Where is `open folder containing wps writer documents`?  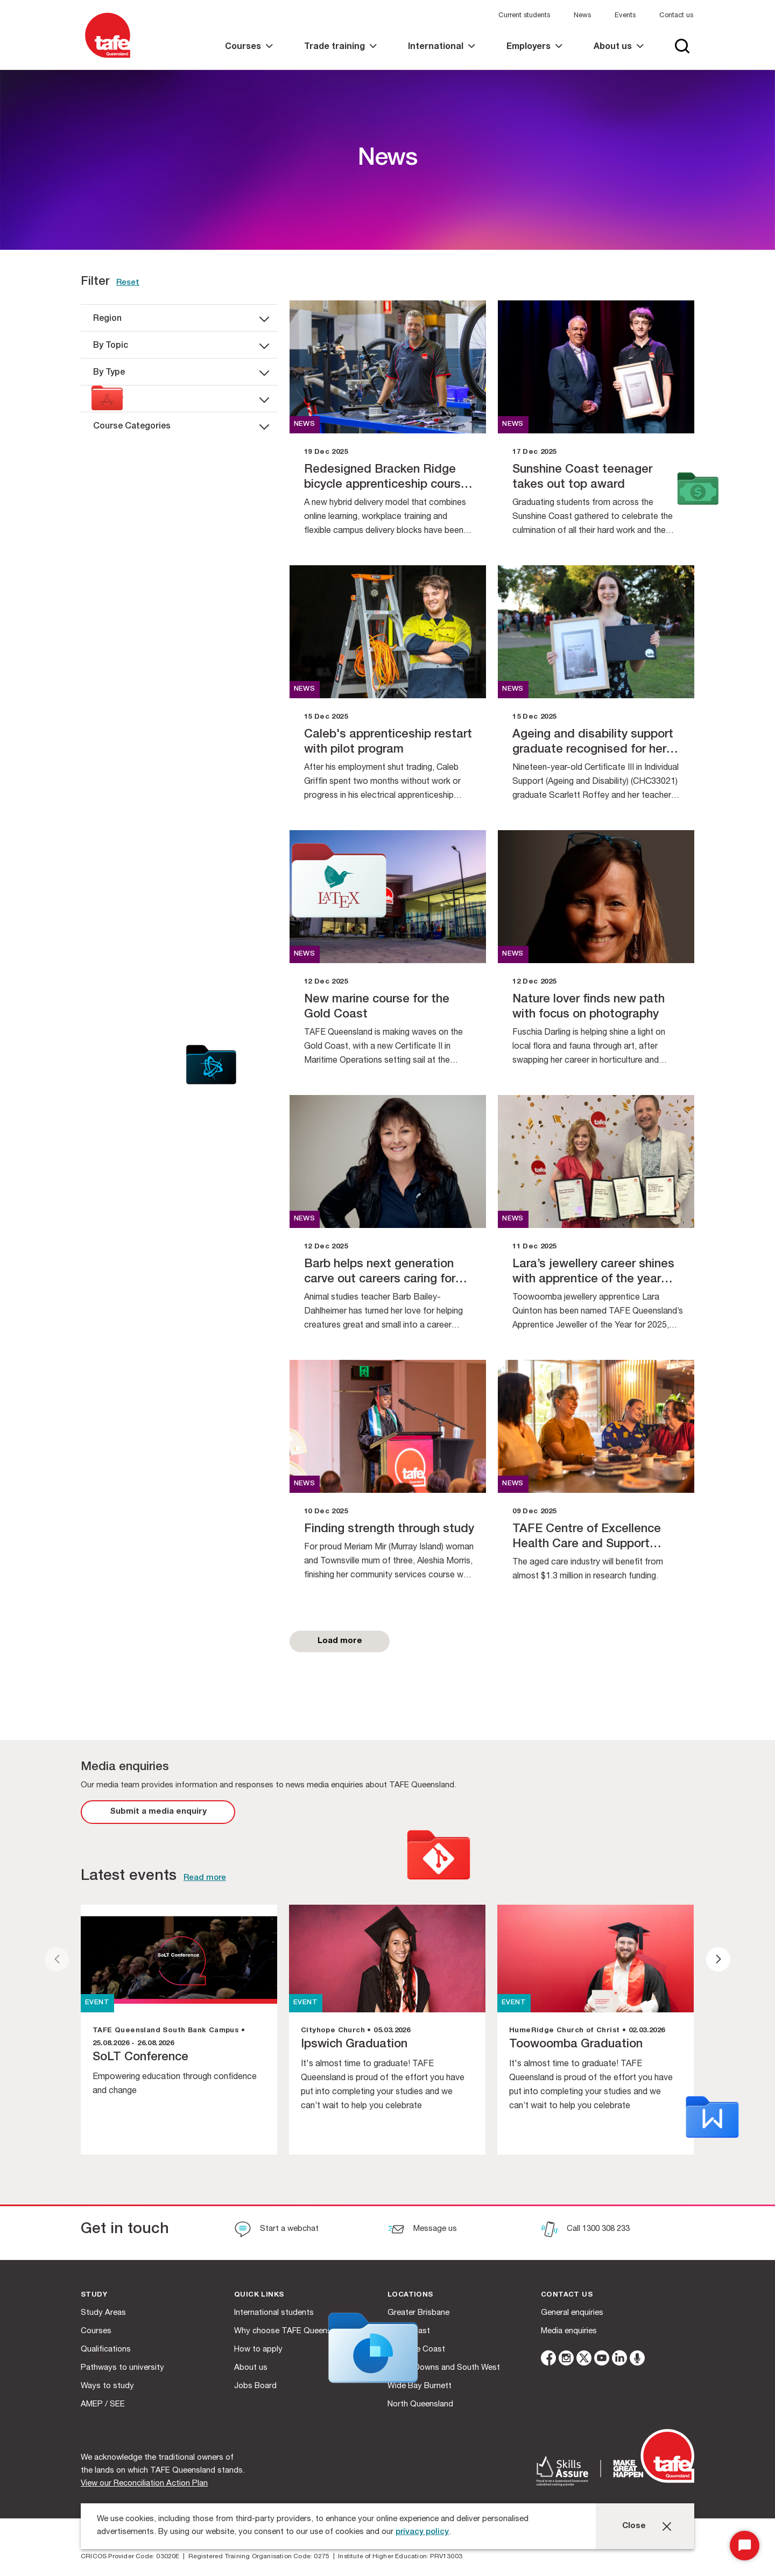 open folder containing wps writer documents is located at coordinates (712, 2118).